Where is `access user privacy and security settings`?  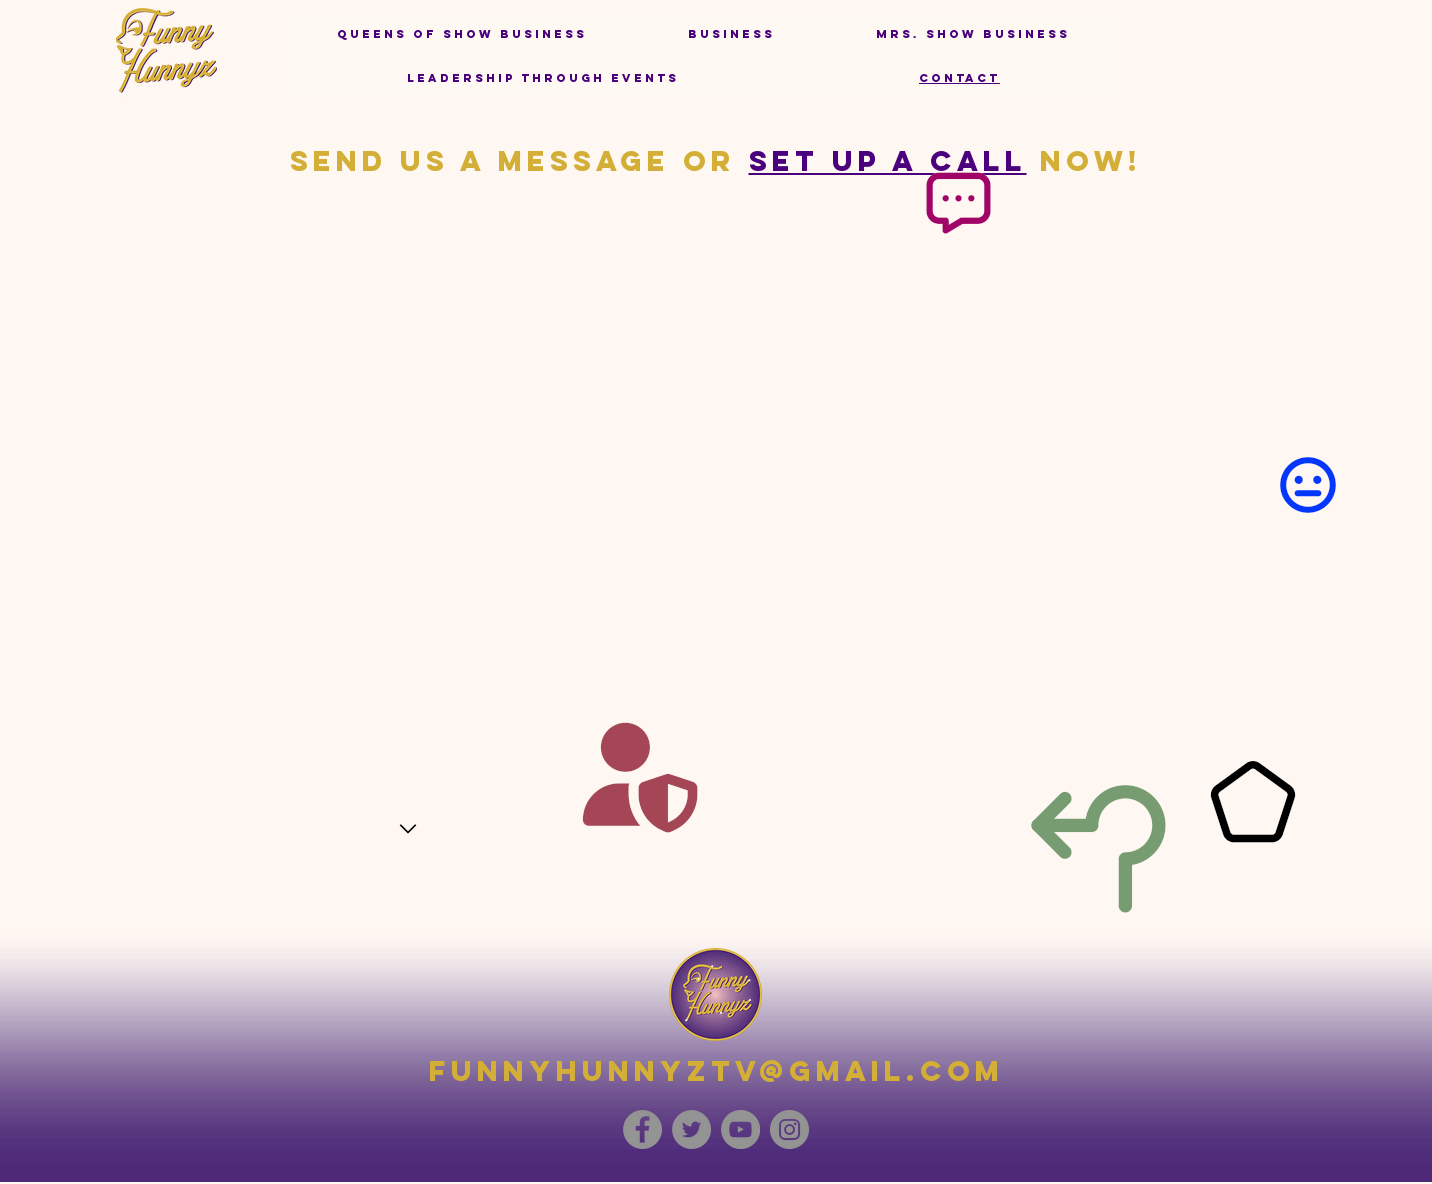 access user privacy and security settings is located at coordinates (638, 773).